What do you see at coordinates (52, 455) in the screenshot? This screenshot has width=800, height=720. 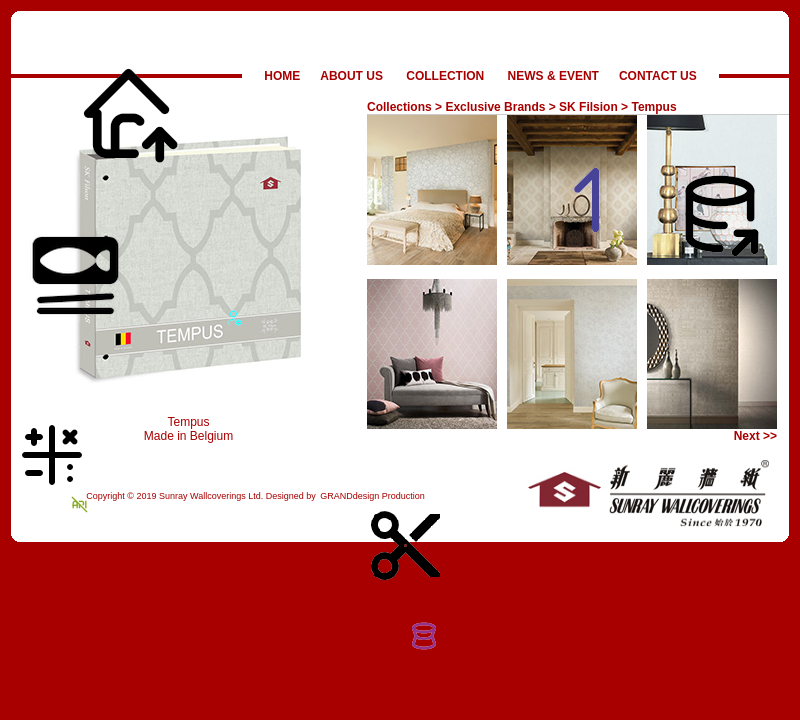 I see `open calculator or math tools` at bounding box center [52, 455].